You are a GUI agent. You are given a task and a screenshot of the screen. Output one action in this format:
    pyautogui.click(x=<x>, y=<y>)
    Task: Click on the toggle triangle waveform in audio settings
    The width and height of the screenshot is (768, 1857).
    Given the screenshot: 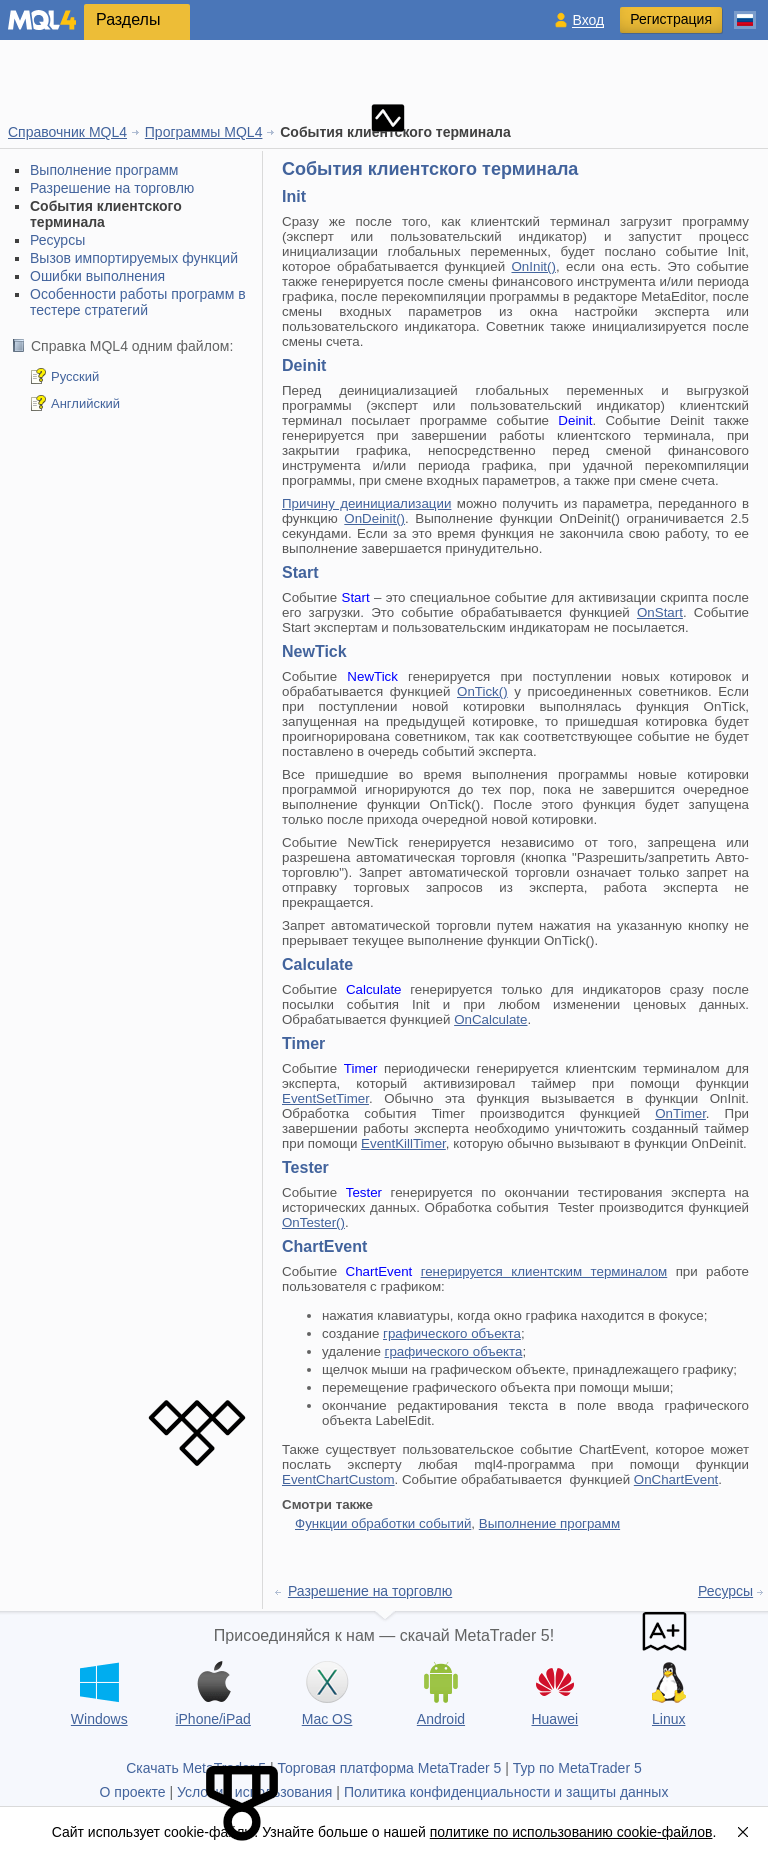 What is the action you would take?
    pyautogui.click(x=388, y=118)
    